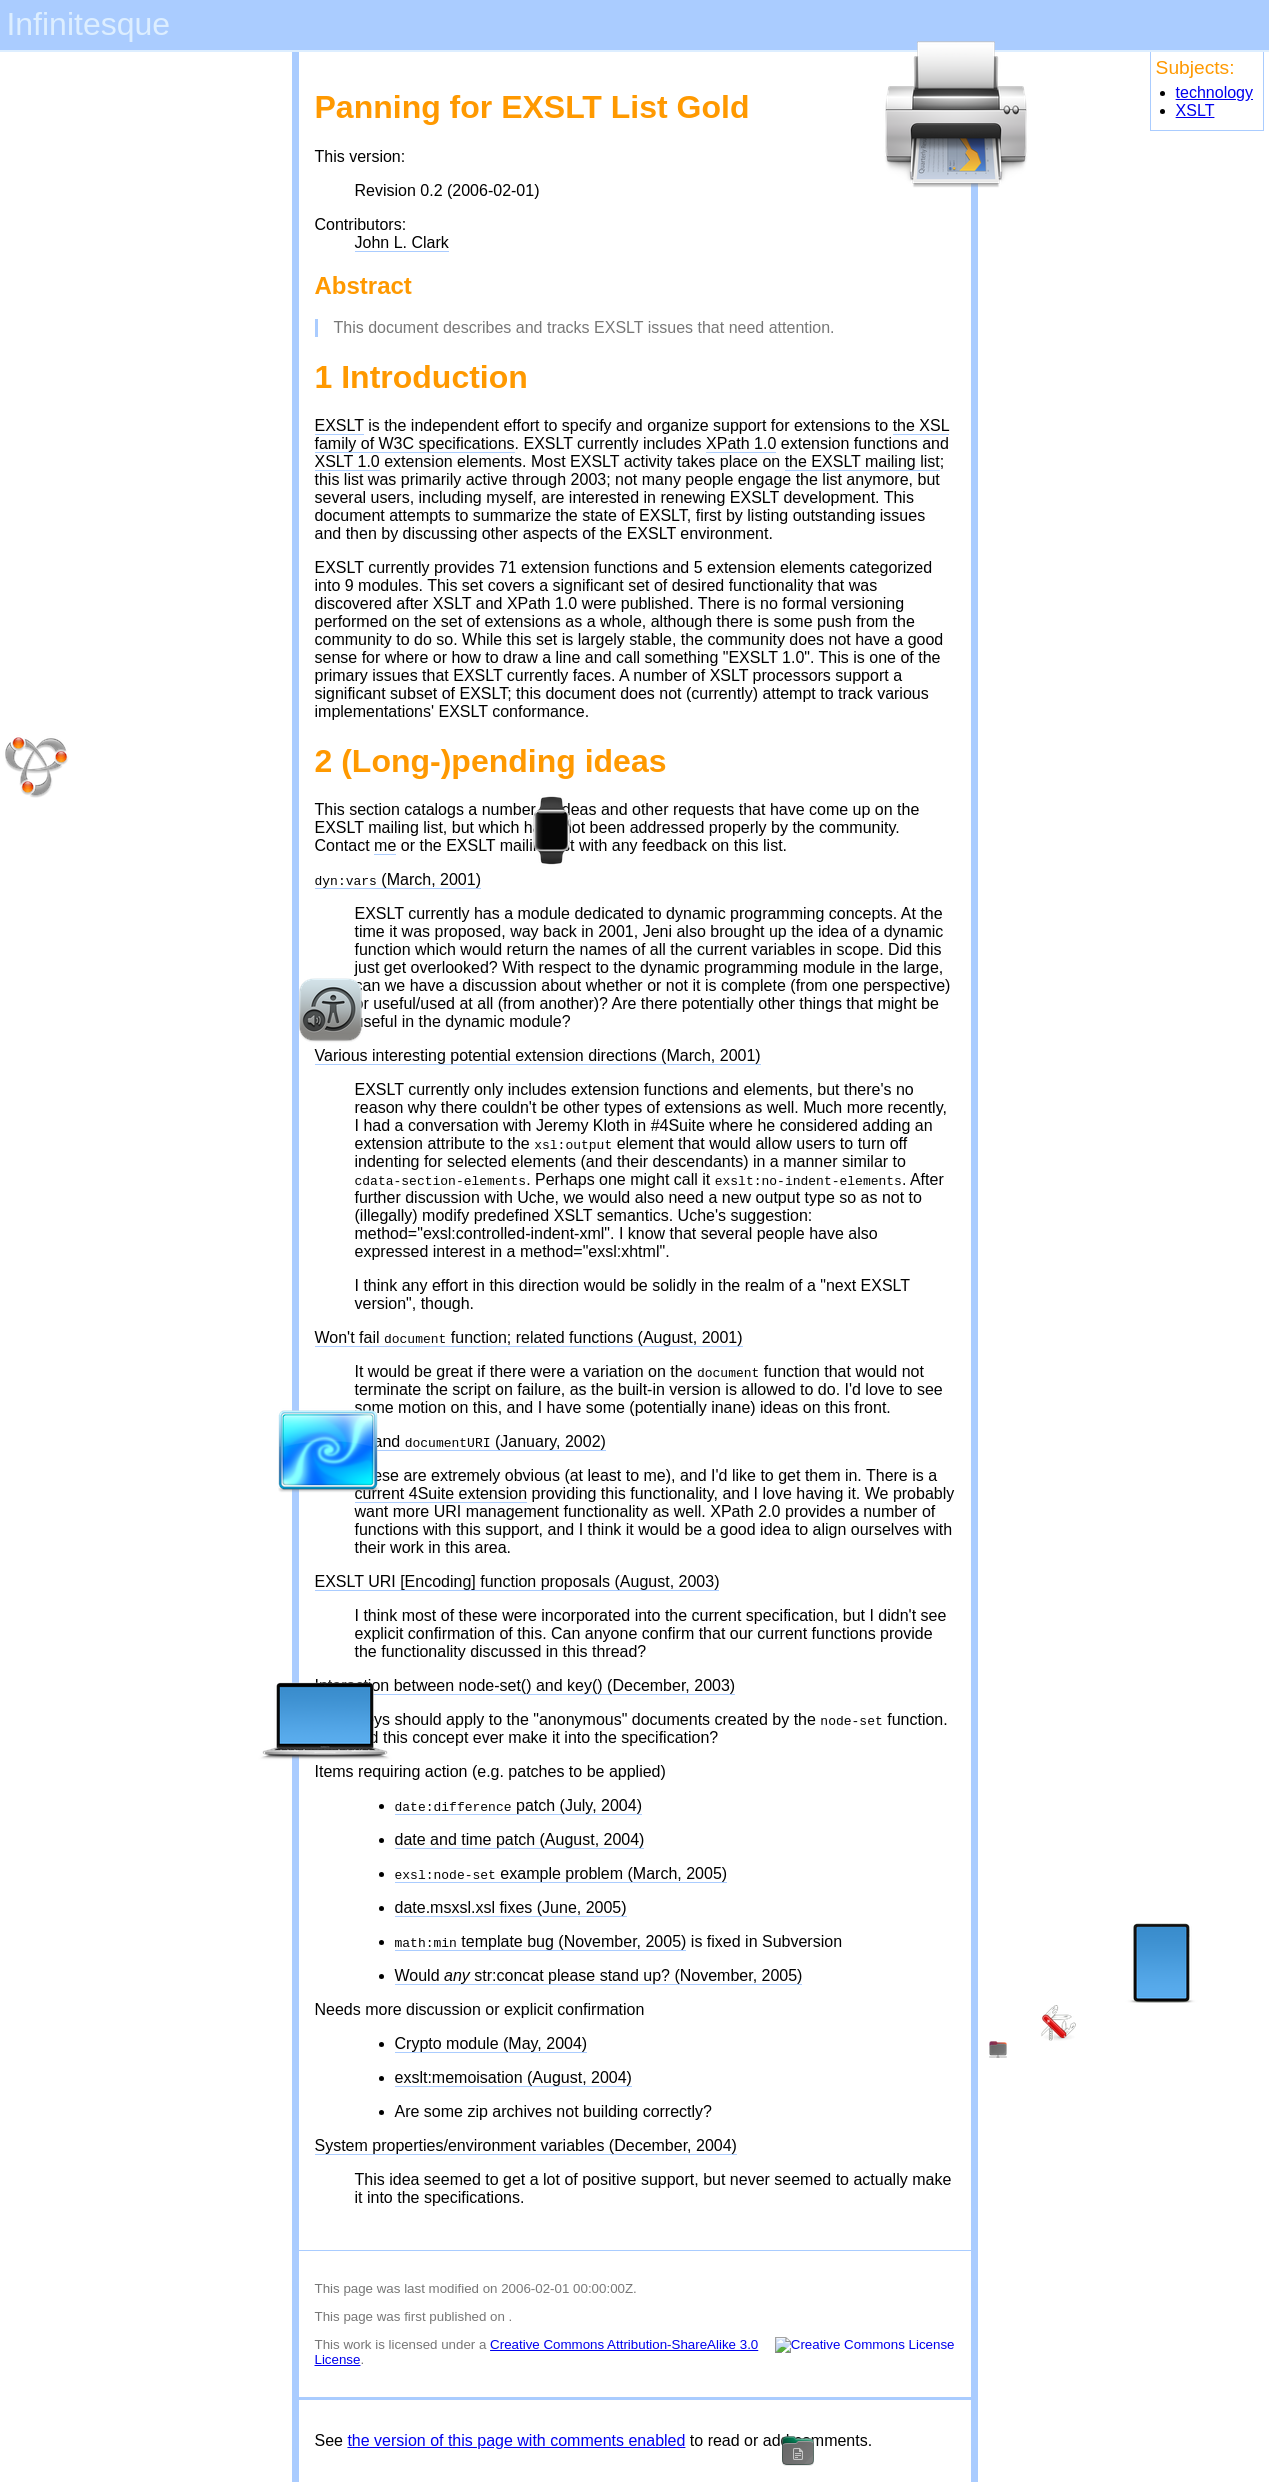 The width and height of the screenshot is (1269, 2482). Describe the element at coordinates (1058, 2023) in the screenshot. I see `access utility applications and tools` at that location.